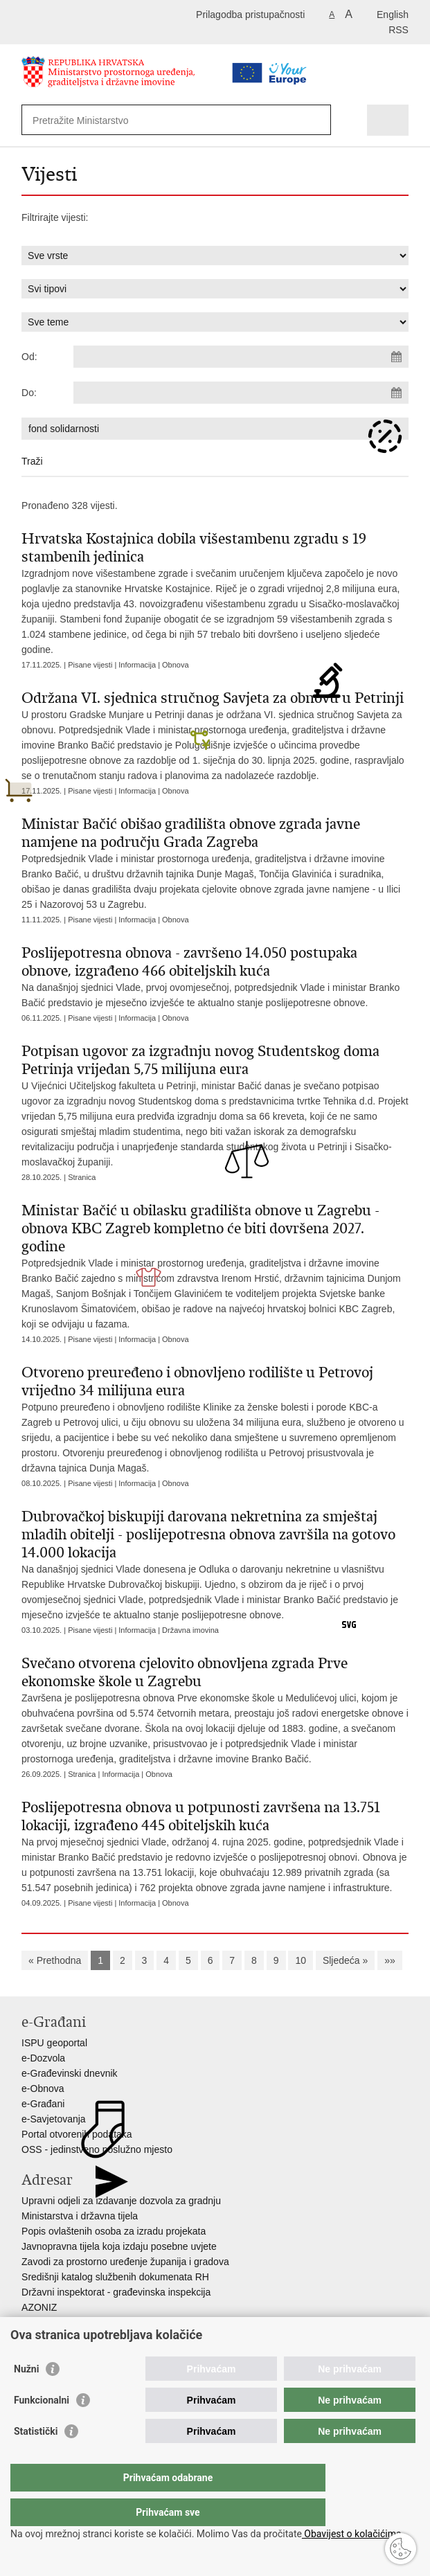 The height and width of the screenshot is (2576, 430). Describe the element at coordinates (18, 789) in the screenshot. I see `view your shopping cart` at that location.